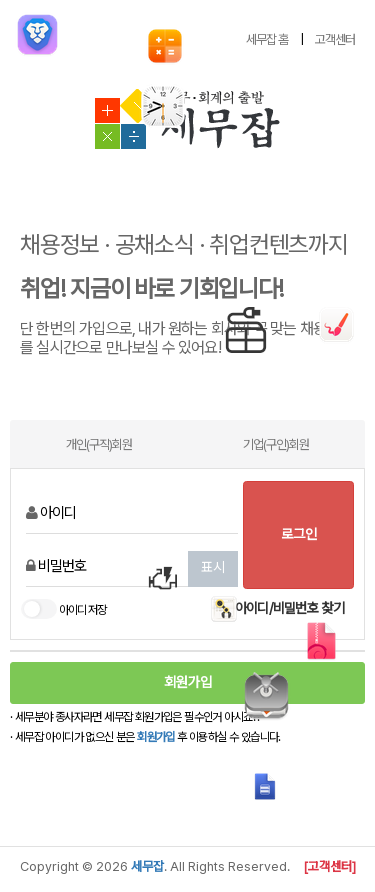  Describe the element at coordinates (246, 330) in the screenshot. I see `connect to a USB hub device` at that location.